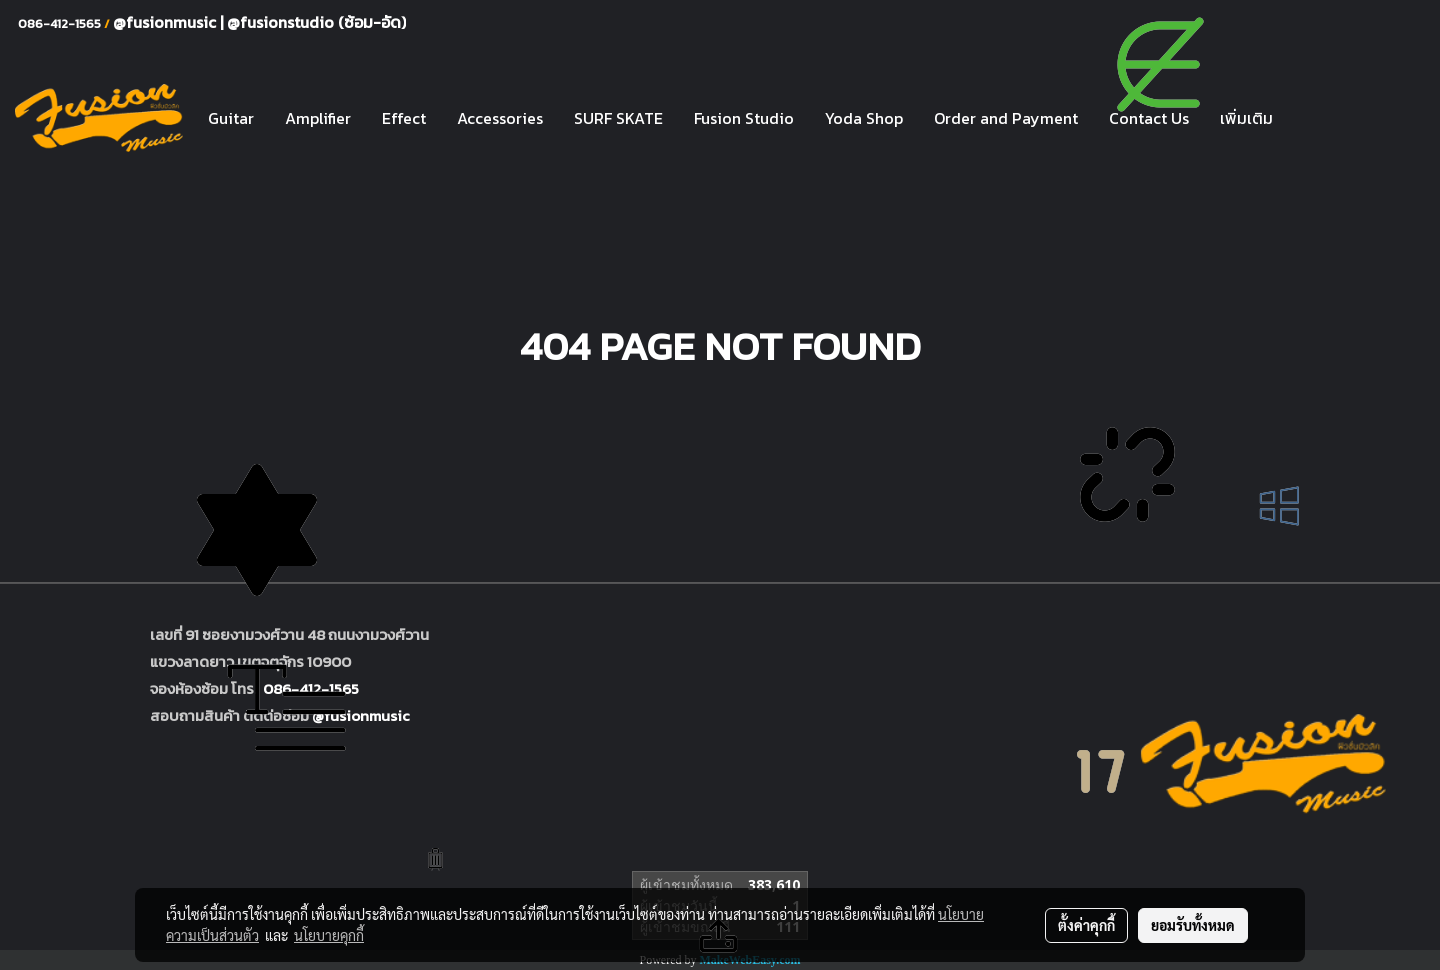 This screenshot has width=1440, height=970. I want to click on indicates item number 17 in a list or sequence, so click(1098, 771).